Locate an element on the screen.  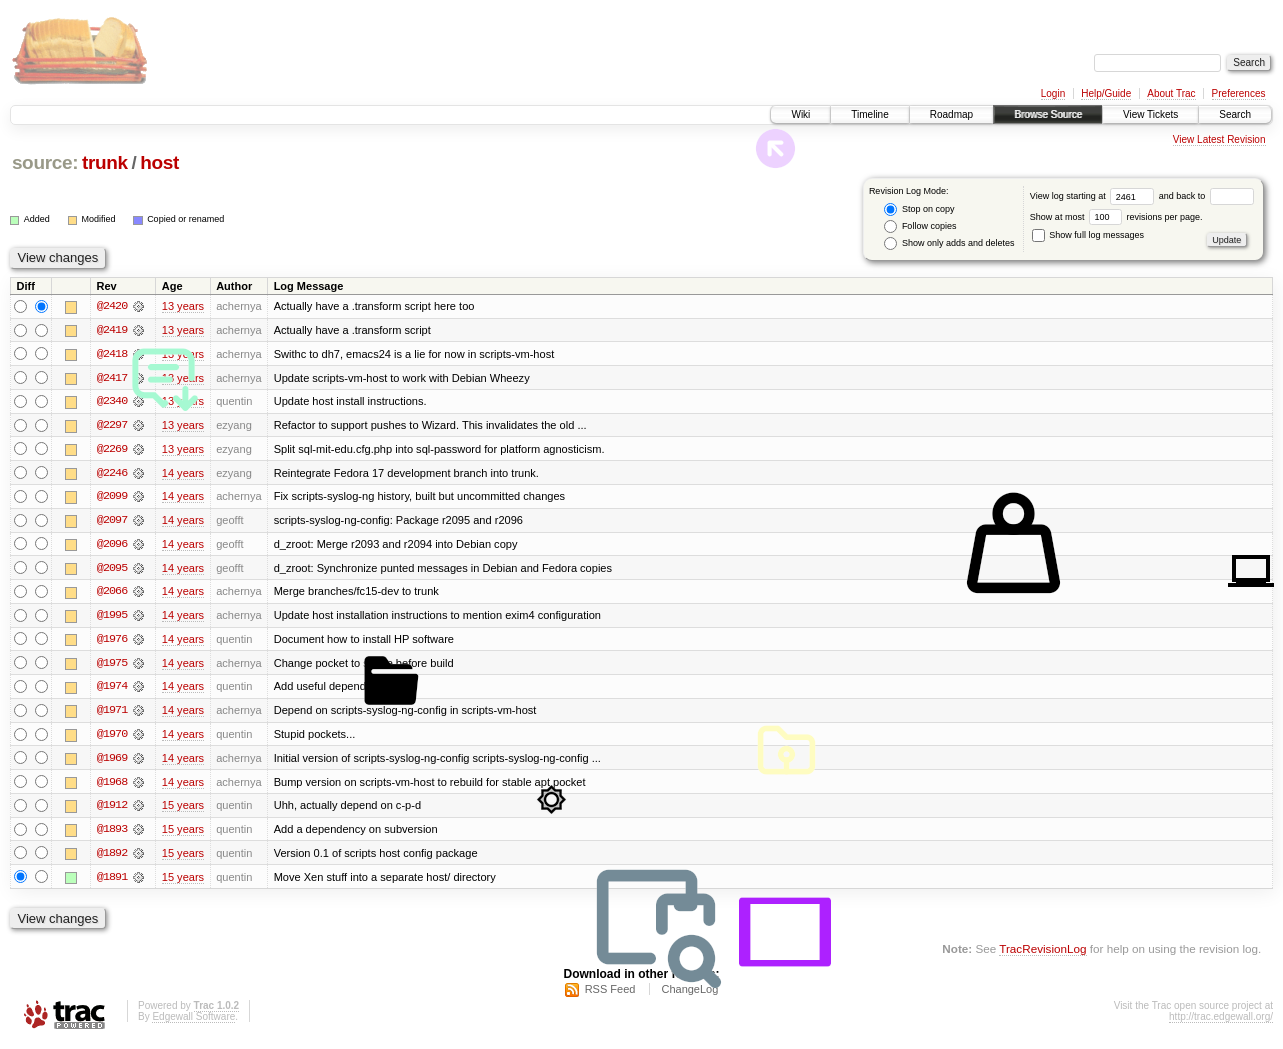
access root directory is located at coordinates (786, 751).